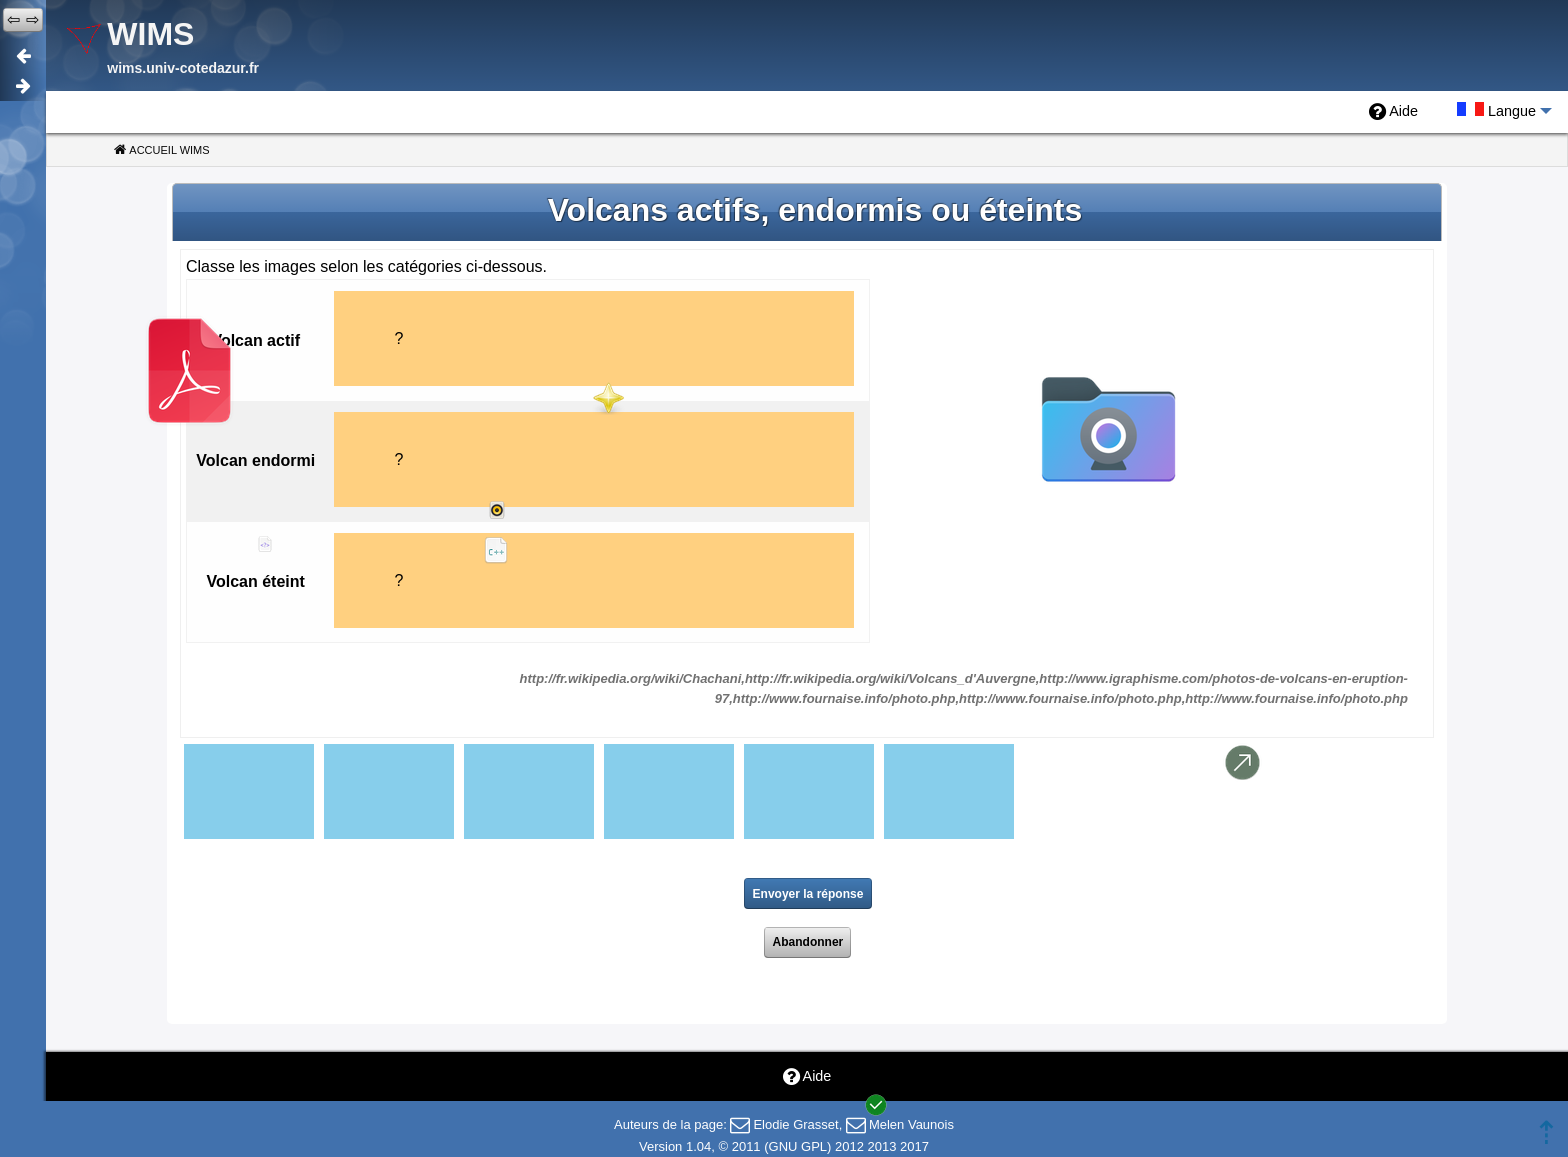  Describe the element at coordinates (608, 398) in the screenshot. I see `view information about this application` at that location.